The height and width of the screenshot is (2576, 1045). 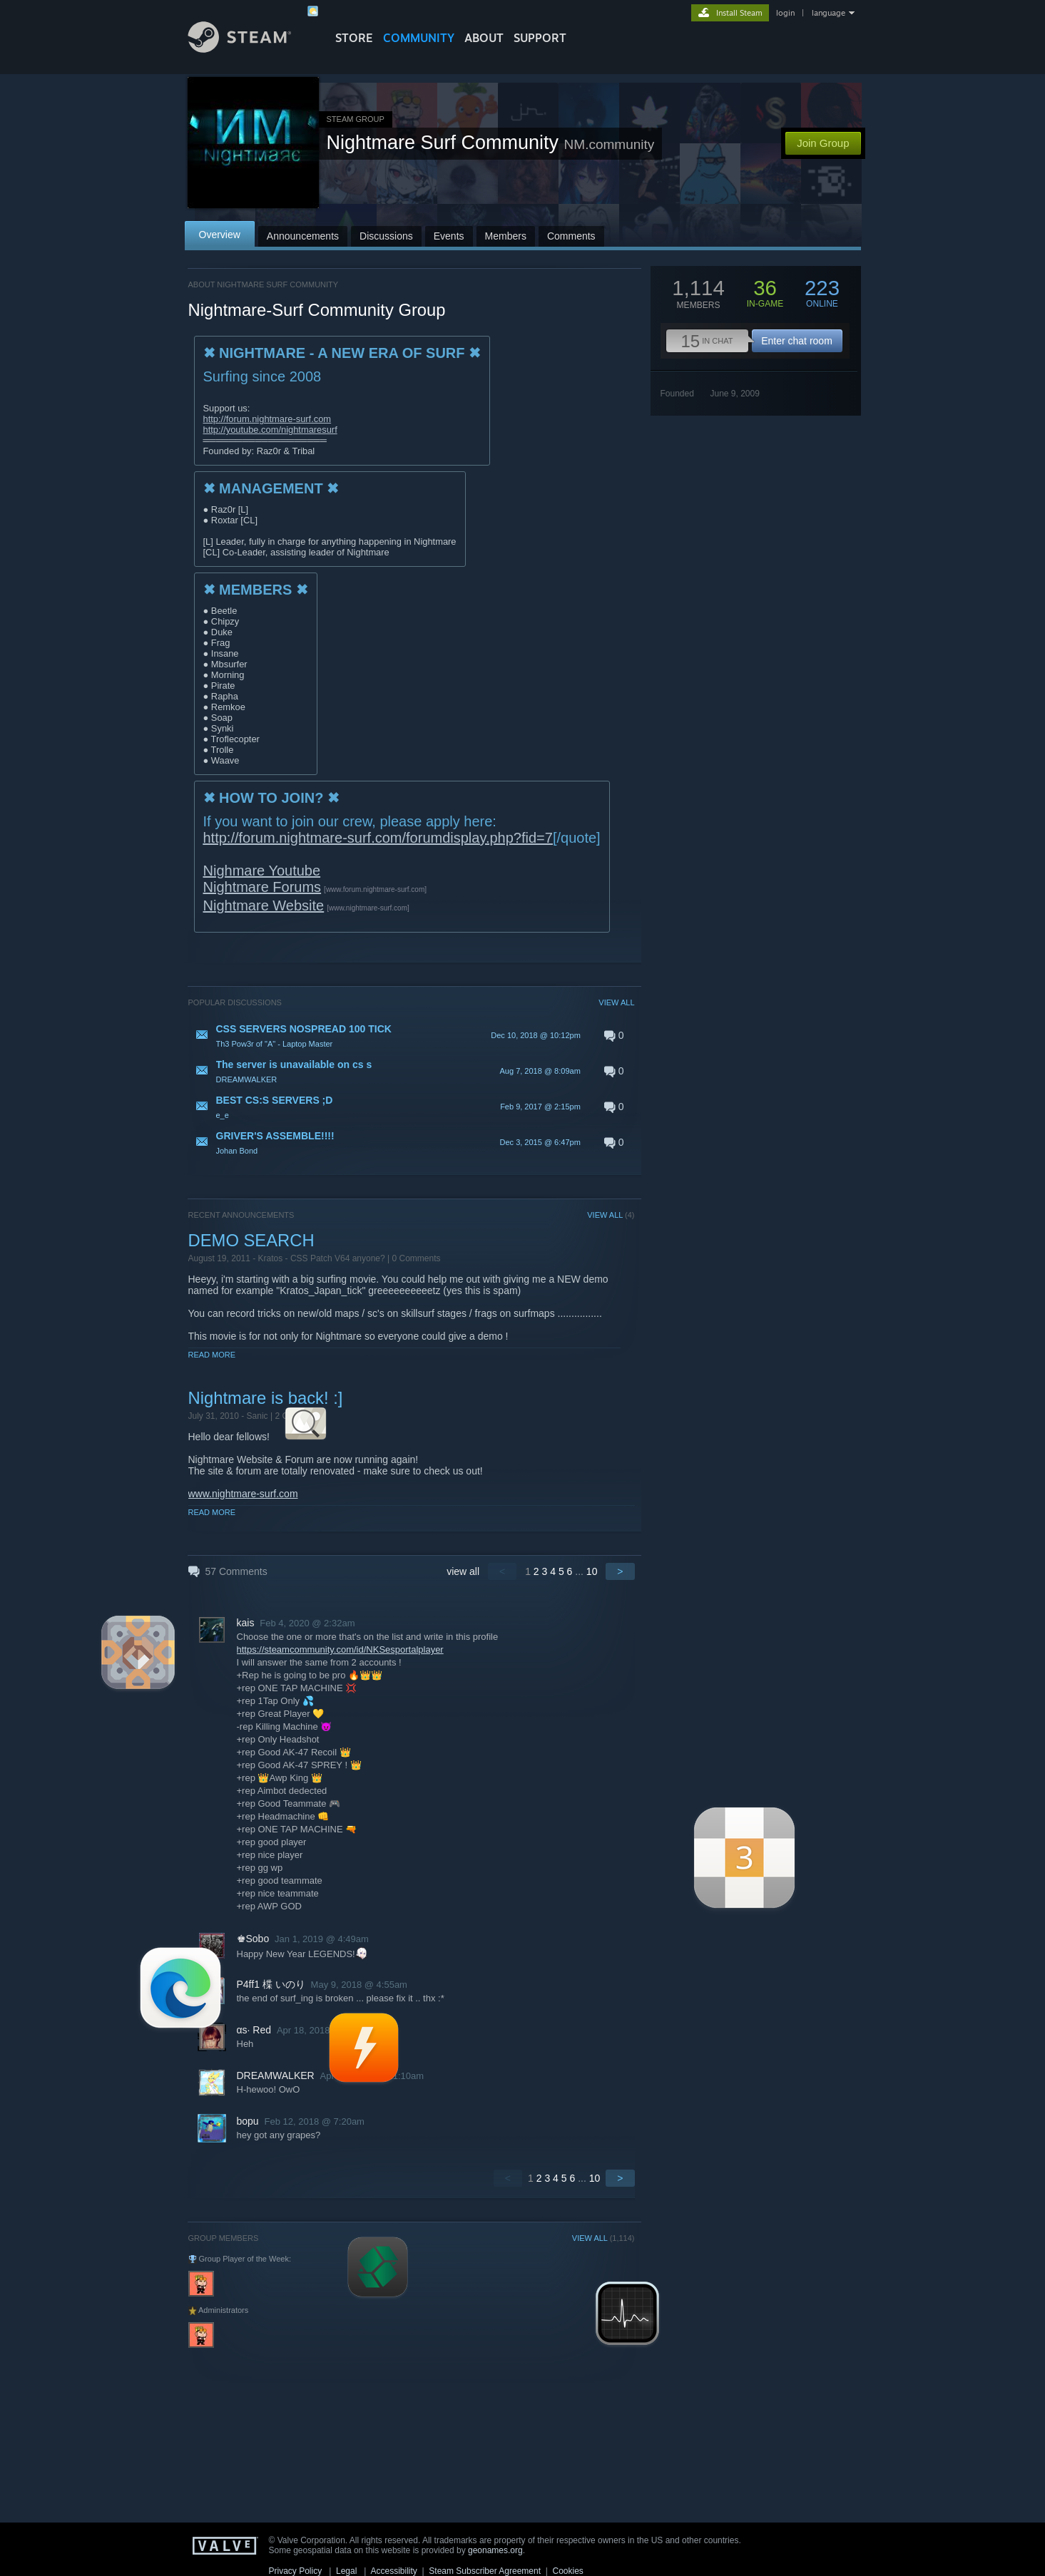 What do you see at coordinates (305, 1423) in the screenshot?
I see `open eye of mate image viewer application` at bounding box center [305, 1423].